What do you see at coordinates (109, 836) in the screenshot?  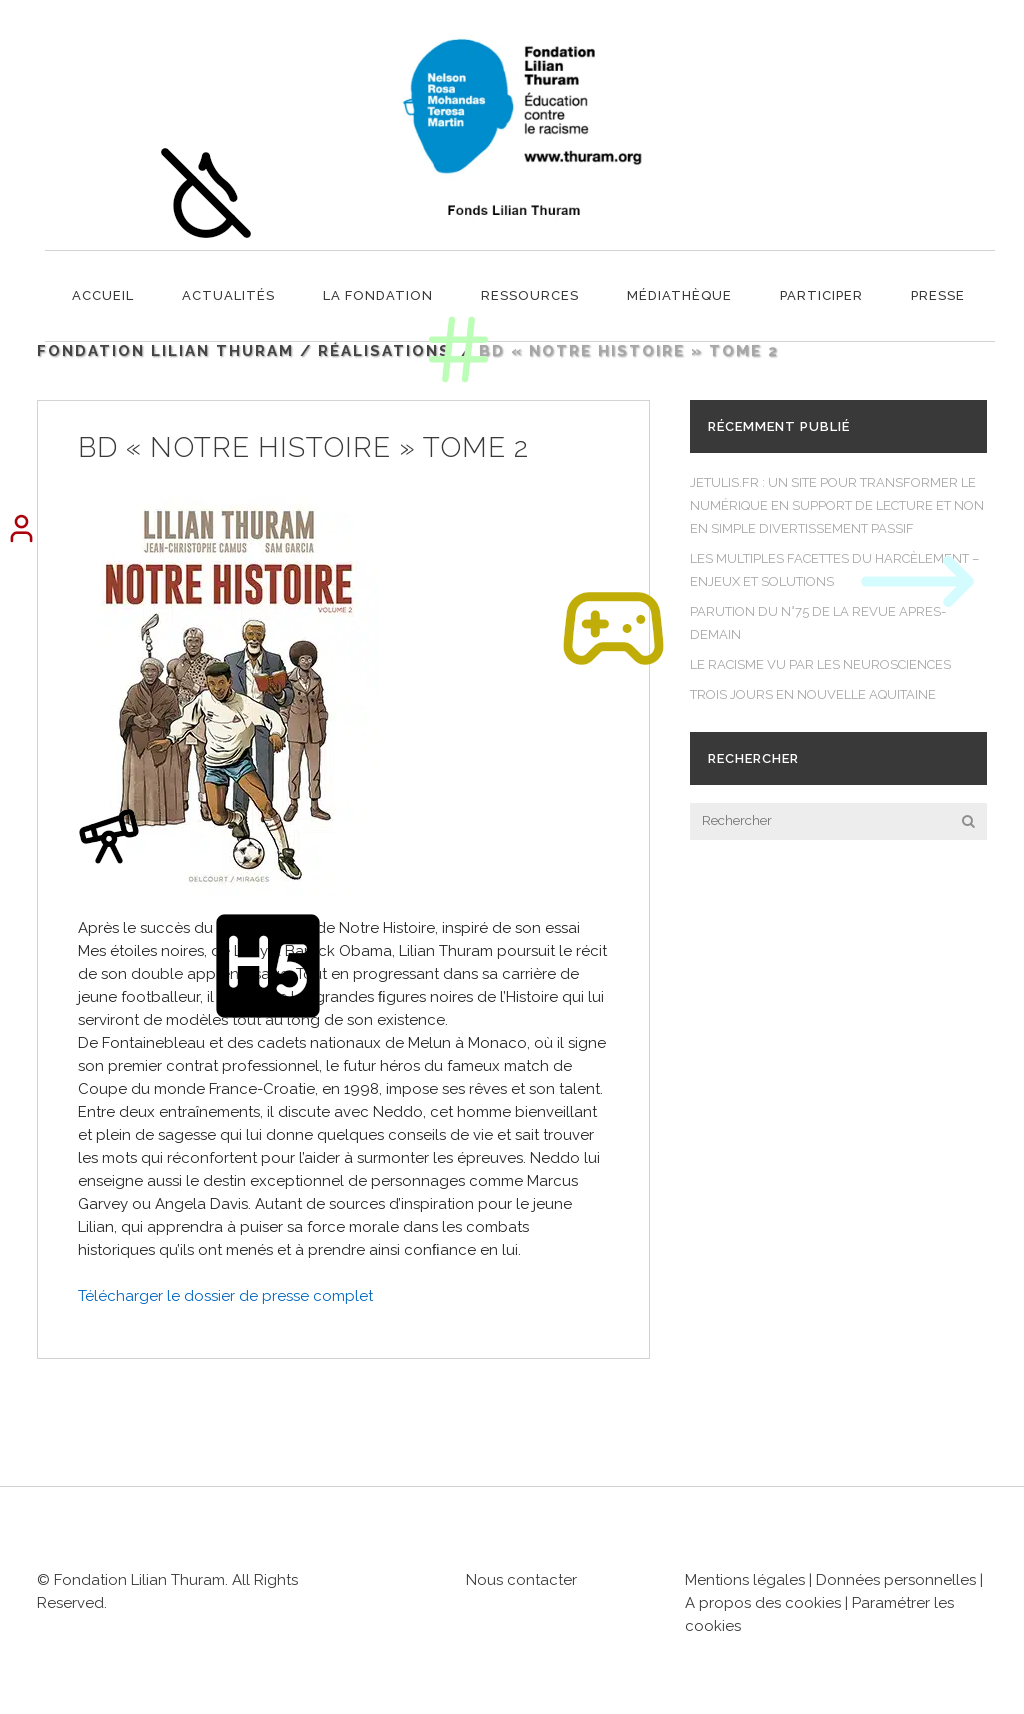 I see `explore or discover new content` at bounding box center [109, 836].